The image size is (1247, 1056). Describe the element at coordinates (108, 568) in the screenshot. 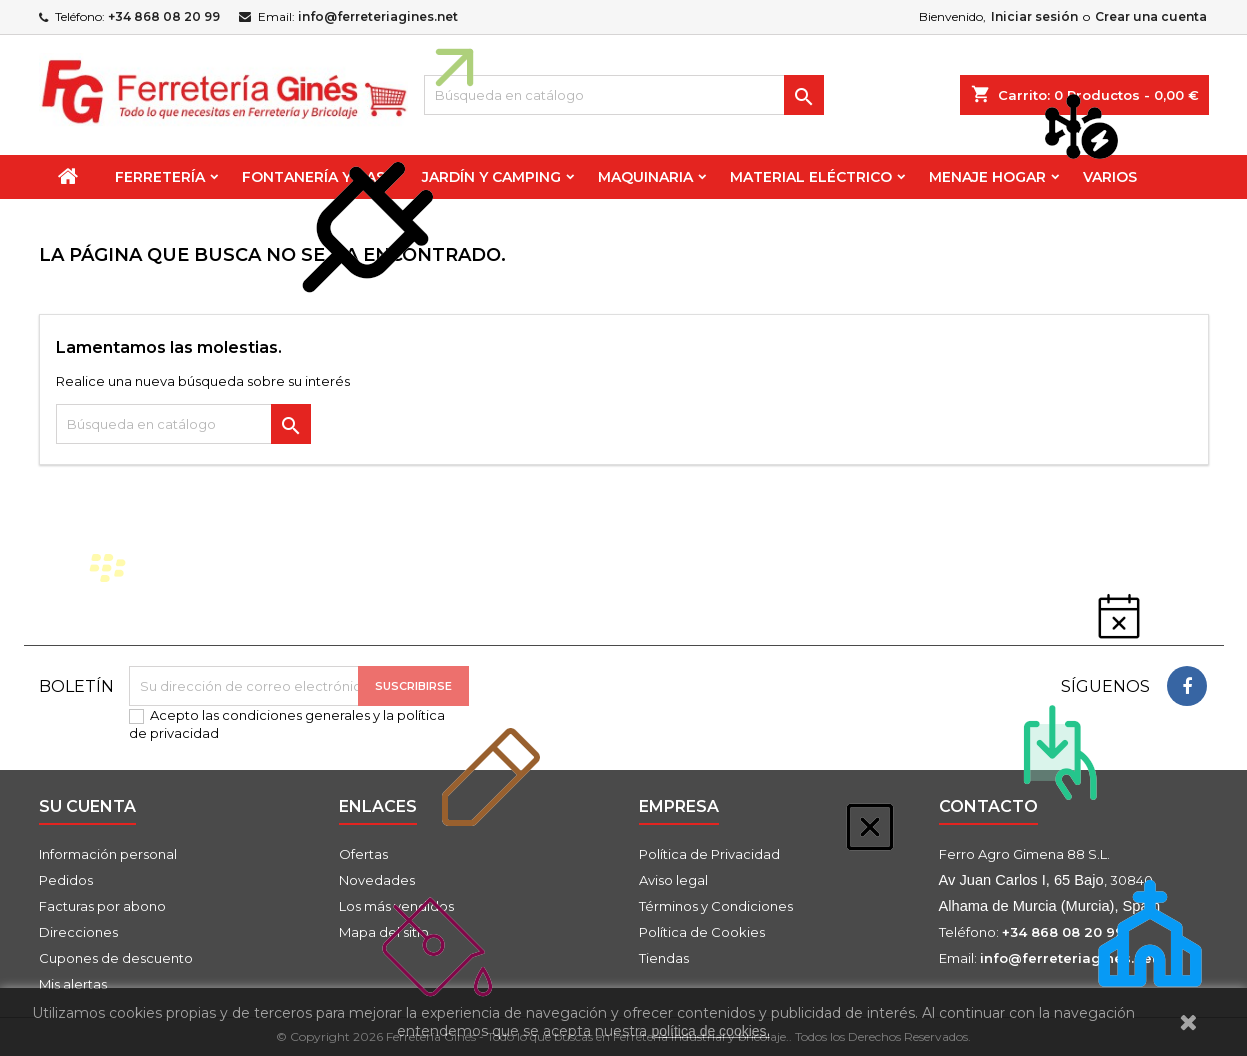

I see `BlackBerry brand logo` at that location.